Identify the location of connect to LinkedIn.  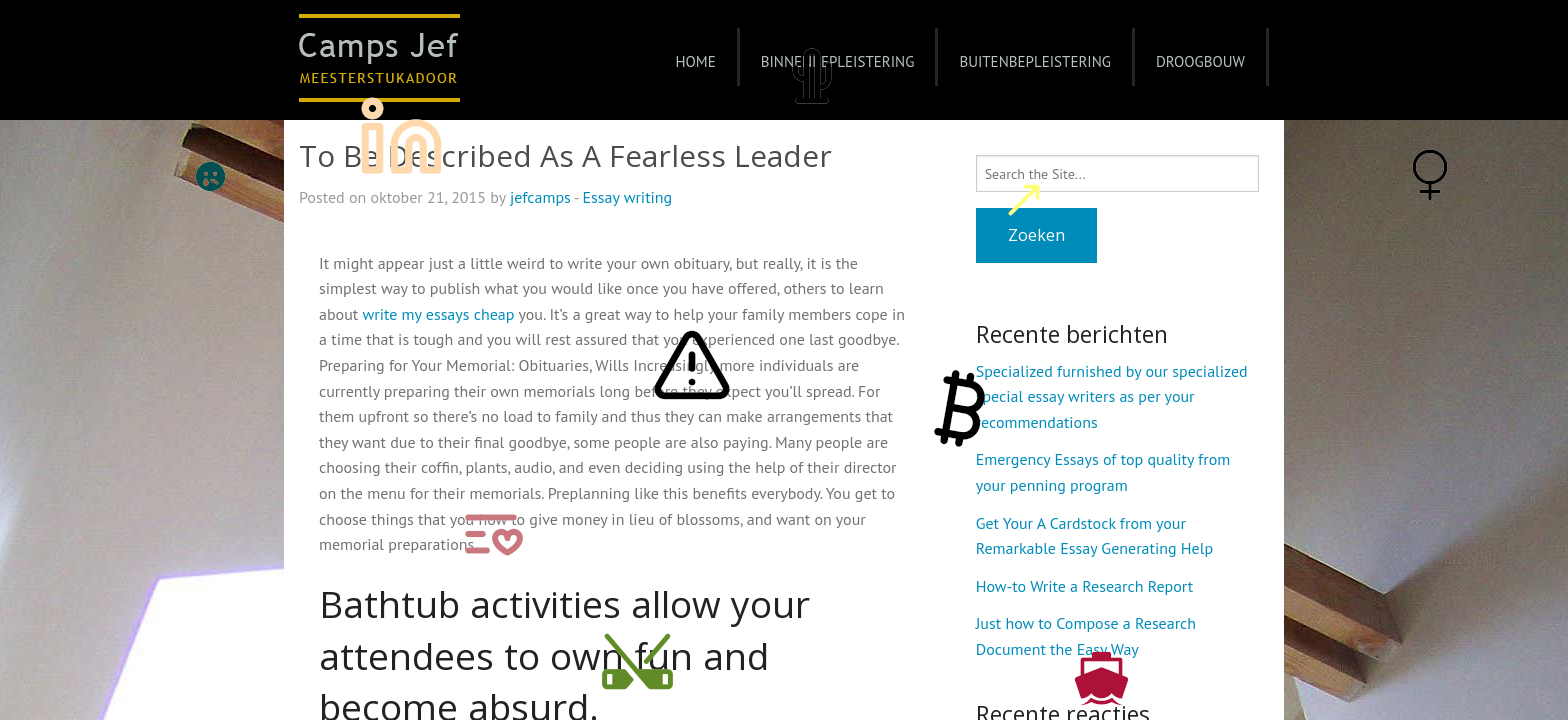
(401, 137).